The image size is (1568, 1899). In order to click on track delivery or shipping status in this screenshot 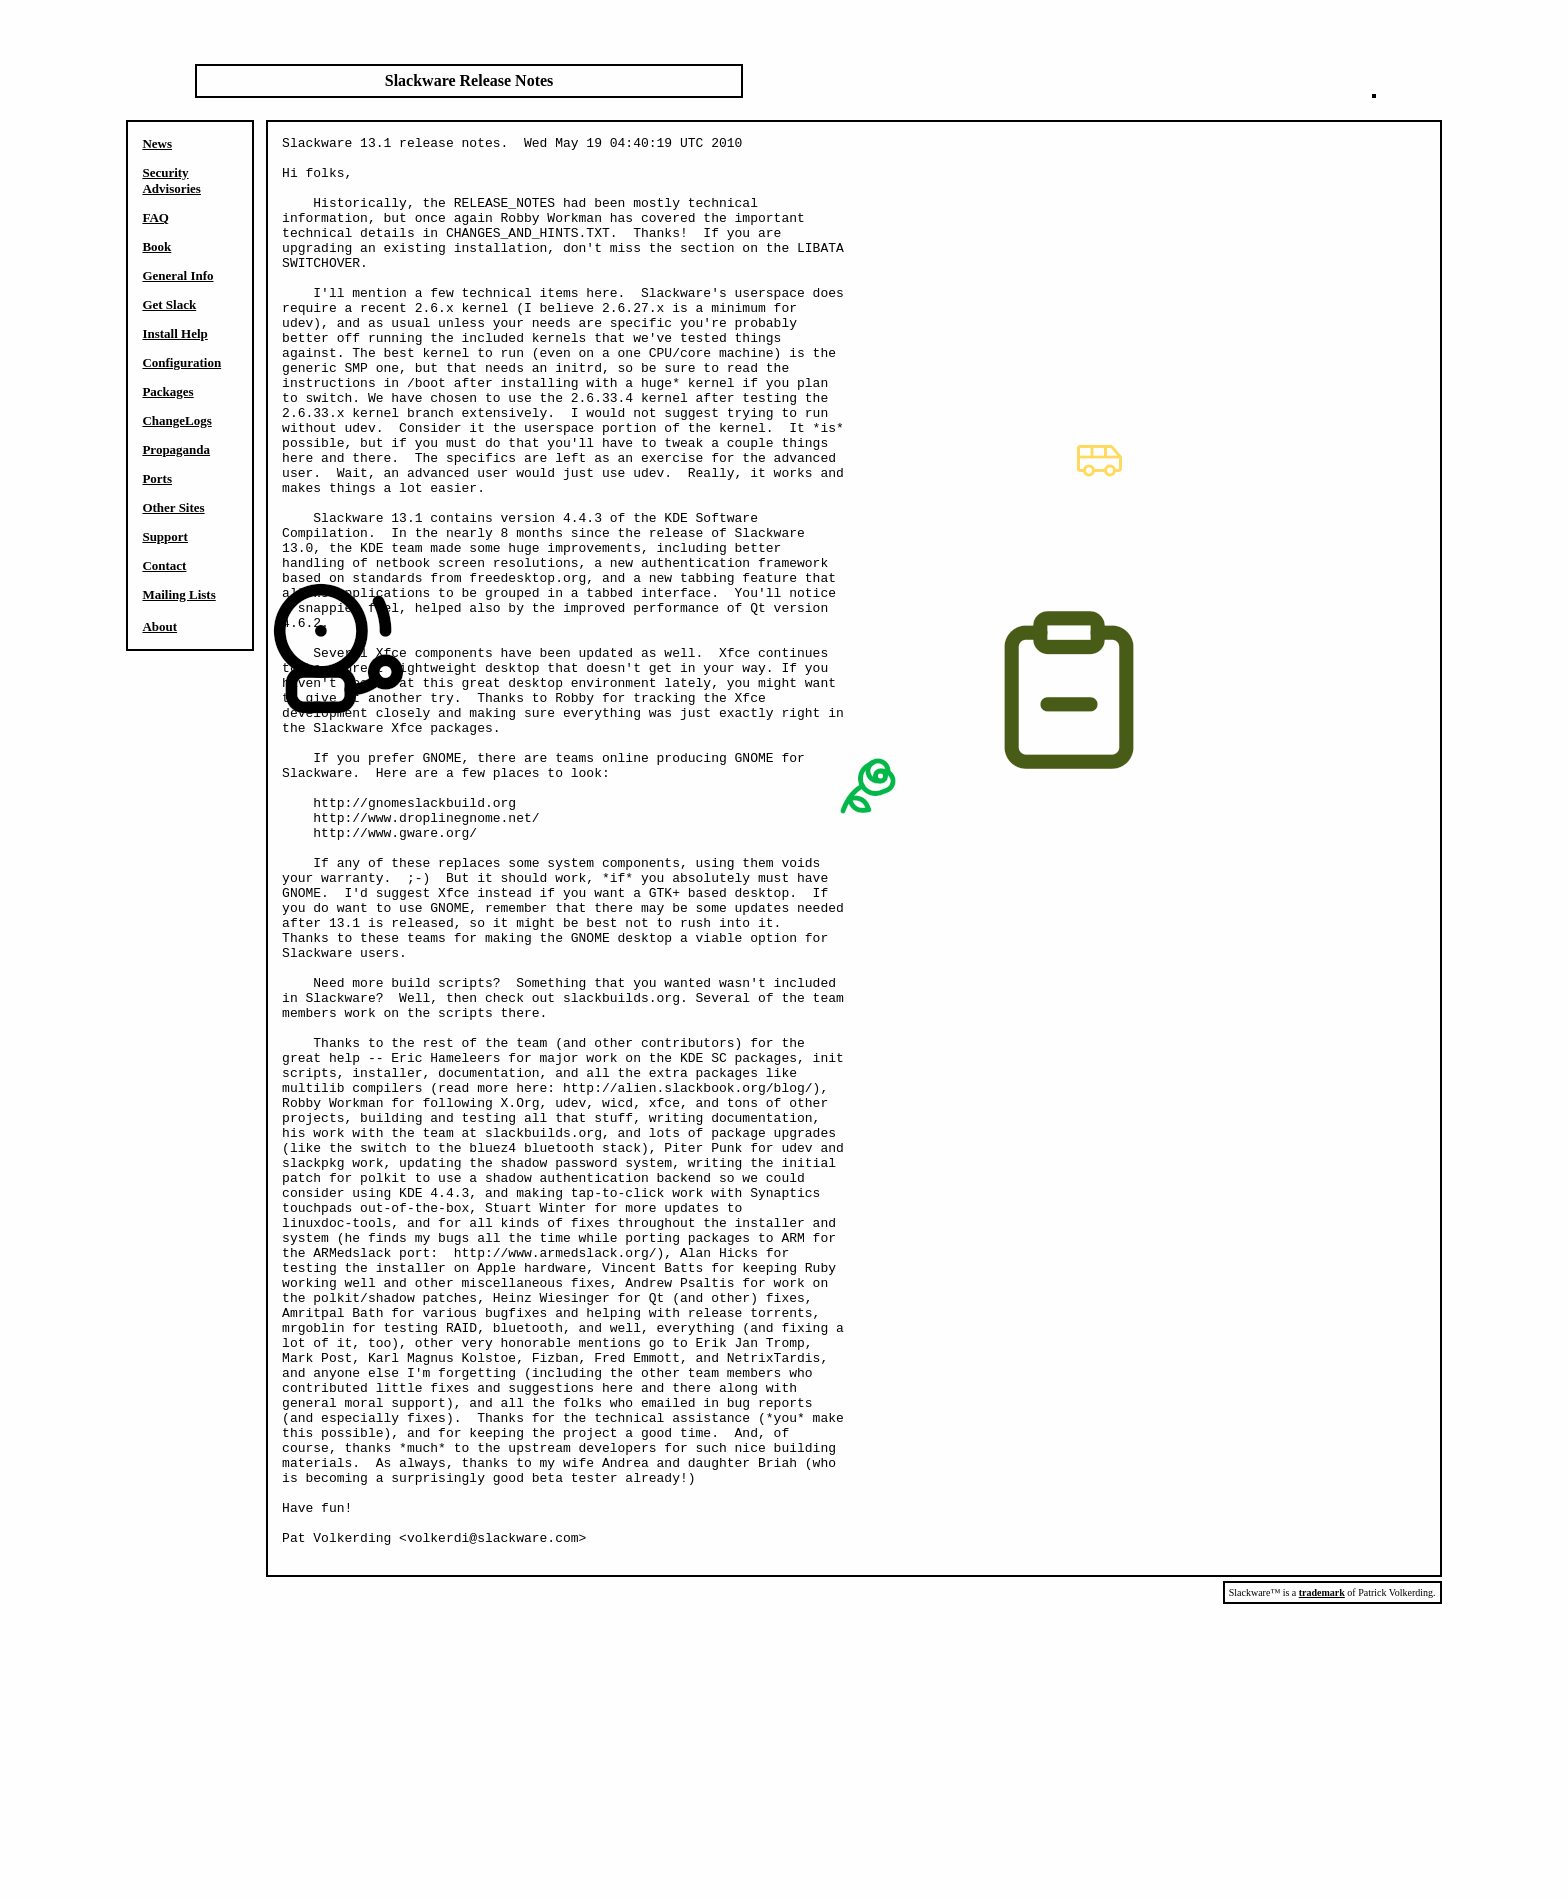, I will do `click(1098, 460)`.